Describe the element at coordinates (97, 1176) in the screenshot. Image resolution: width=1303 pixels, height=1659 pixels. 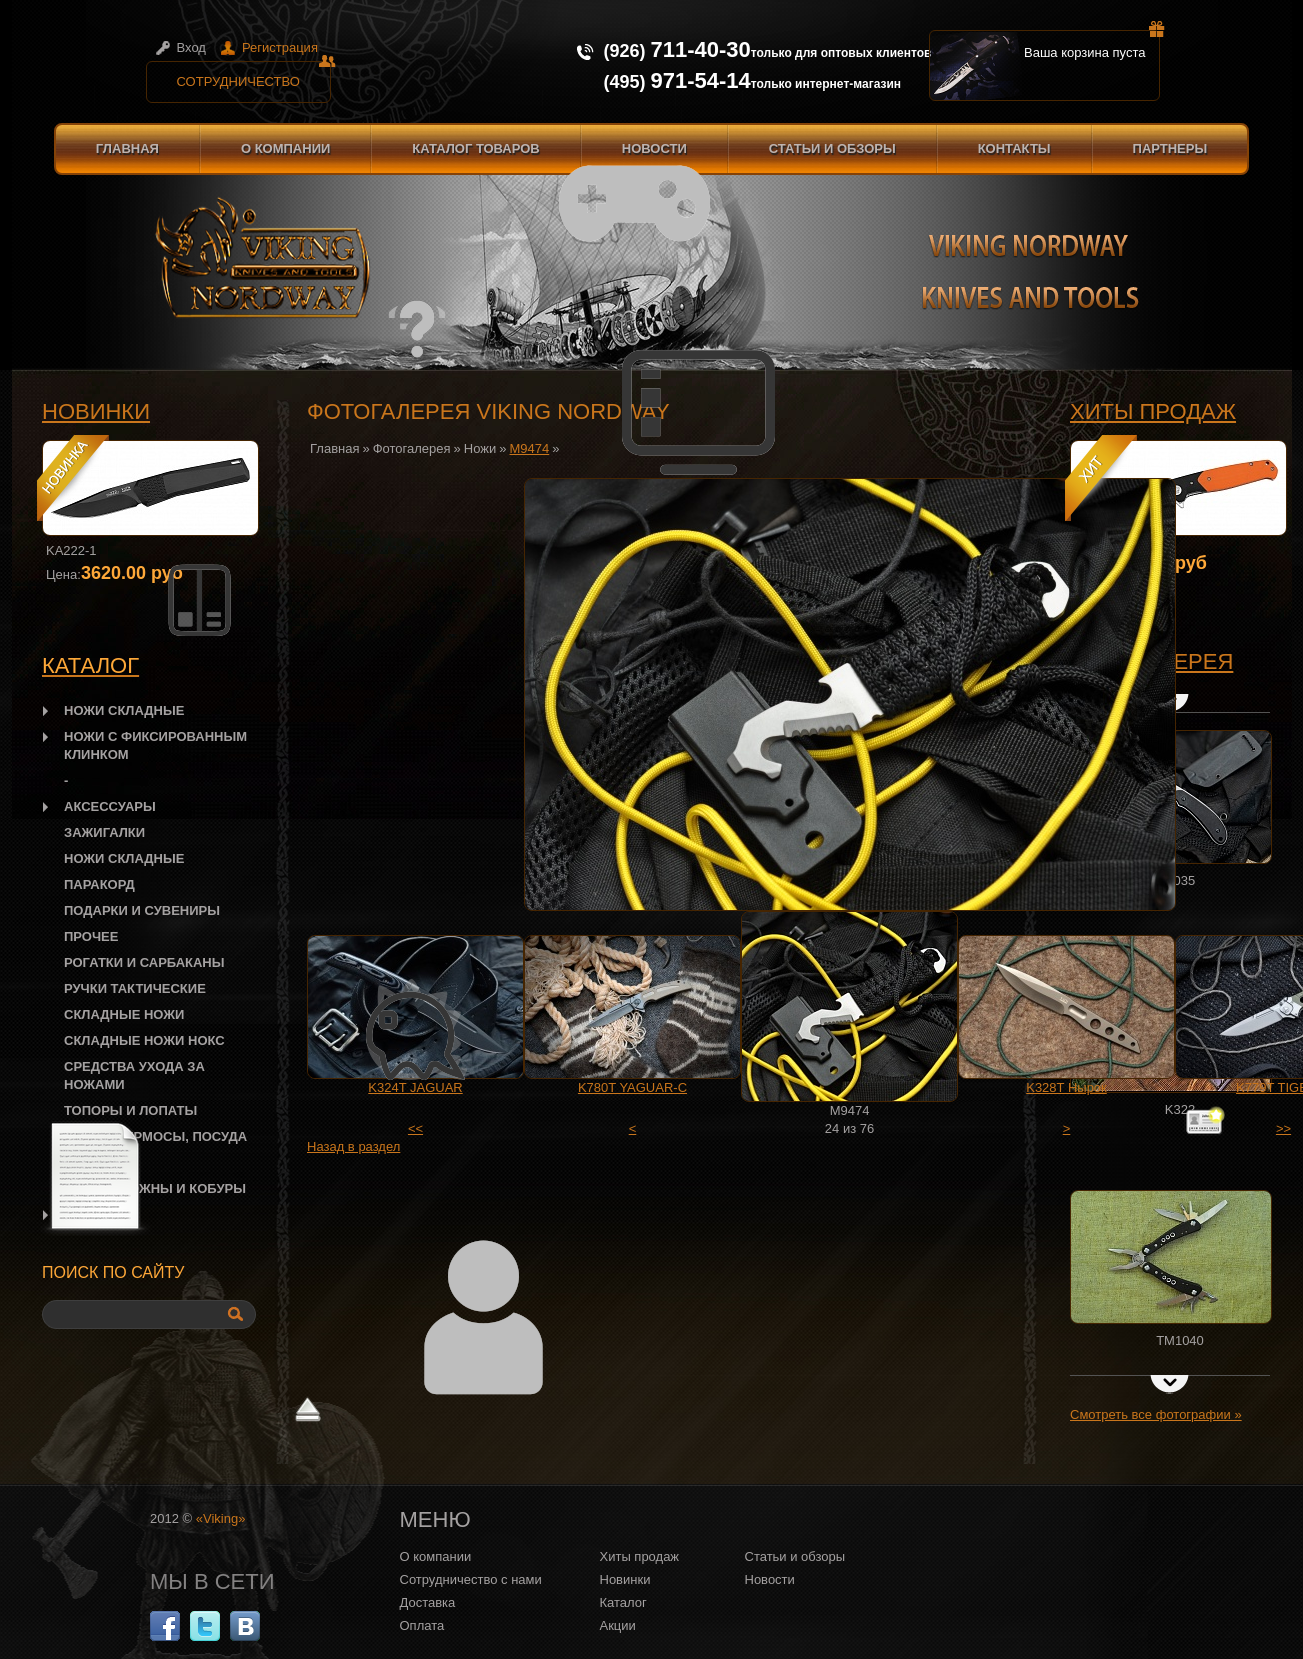
I see `a plain text file or document` at that location.